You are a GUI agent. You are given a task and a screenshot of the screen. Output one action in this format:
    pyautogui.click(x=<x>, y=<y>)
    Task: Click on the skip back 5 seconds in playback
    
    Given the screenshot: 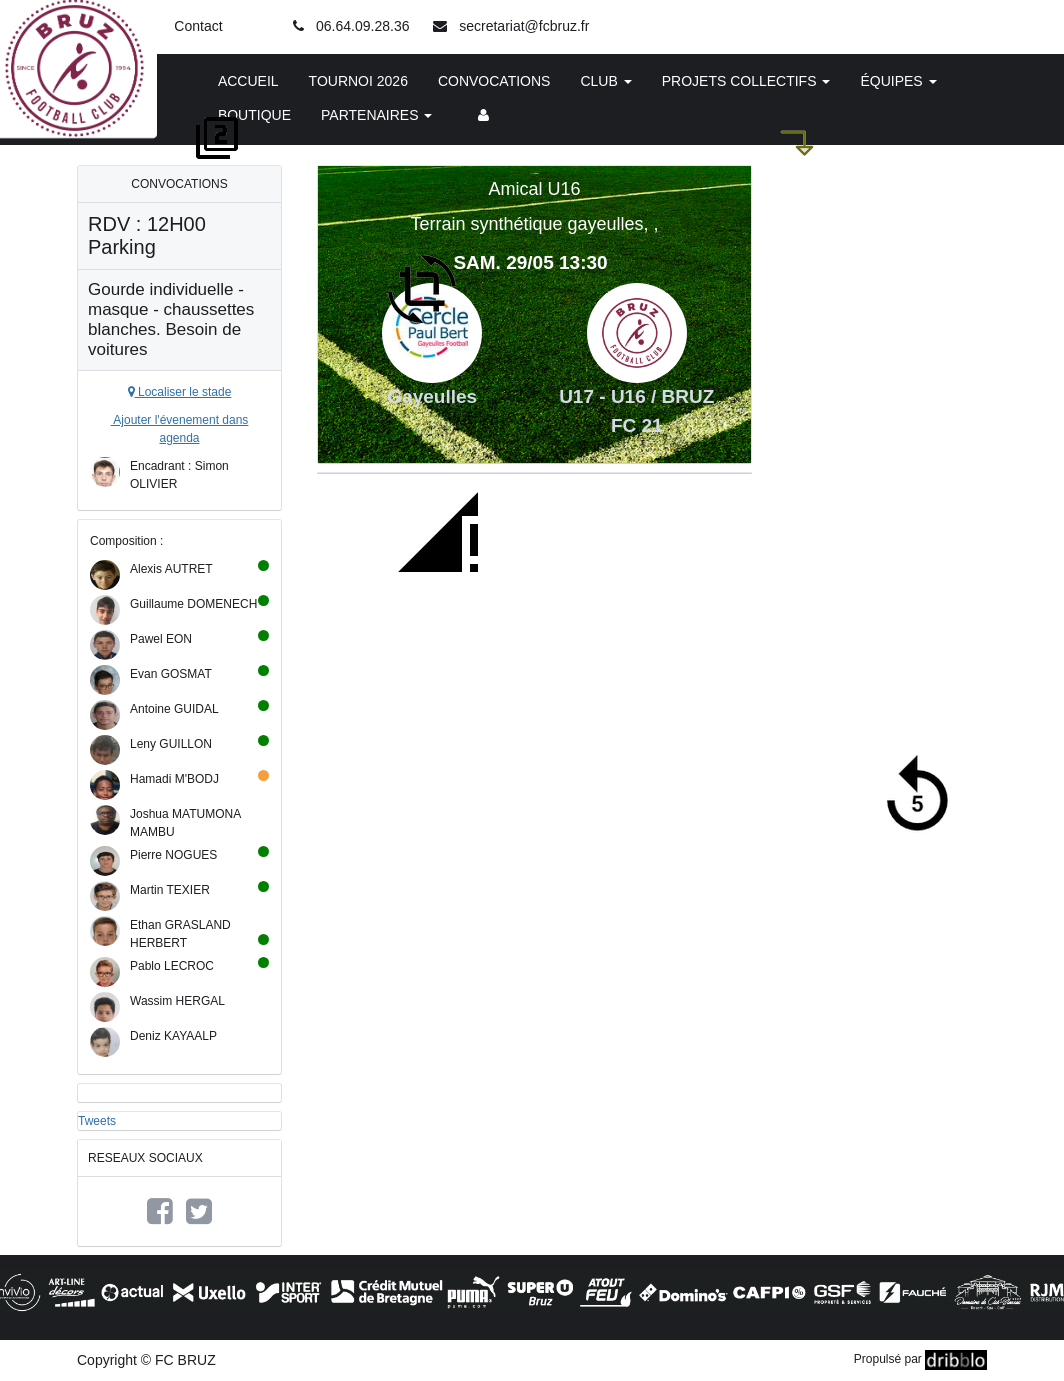 What is the action you would take?
    pyautogui.click(x=917, y=796)
    